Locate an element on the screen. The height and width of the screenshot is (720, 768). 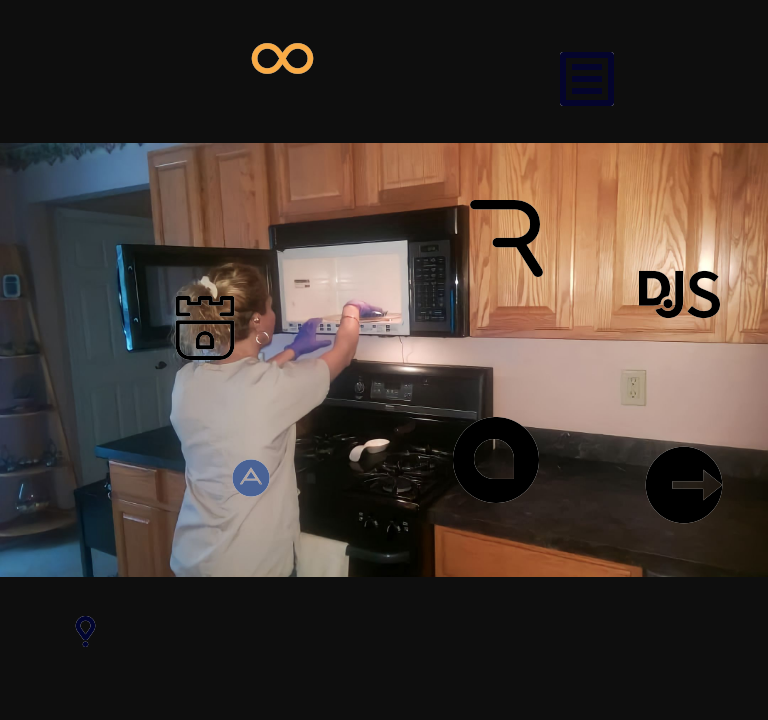
open chatwoot customer support platform is located at coordinates (496, 460).